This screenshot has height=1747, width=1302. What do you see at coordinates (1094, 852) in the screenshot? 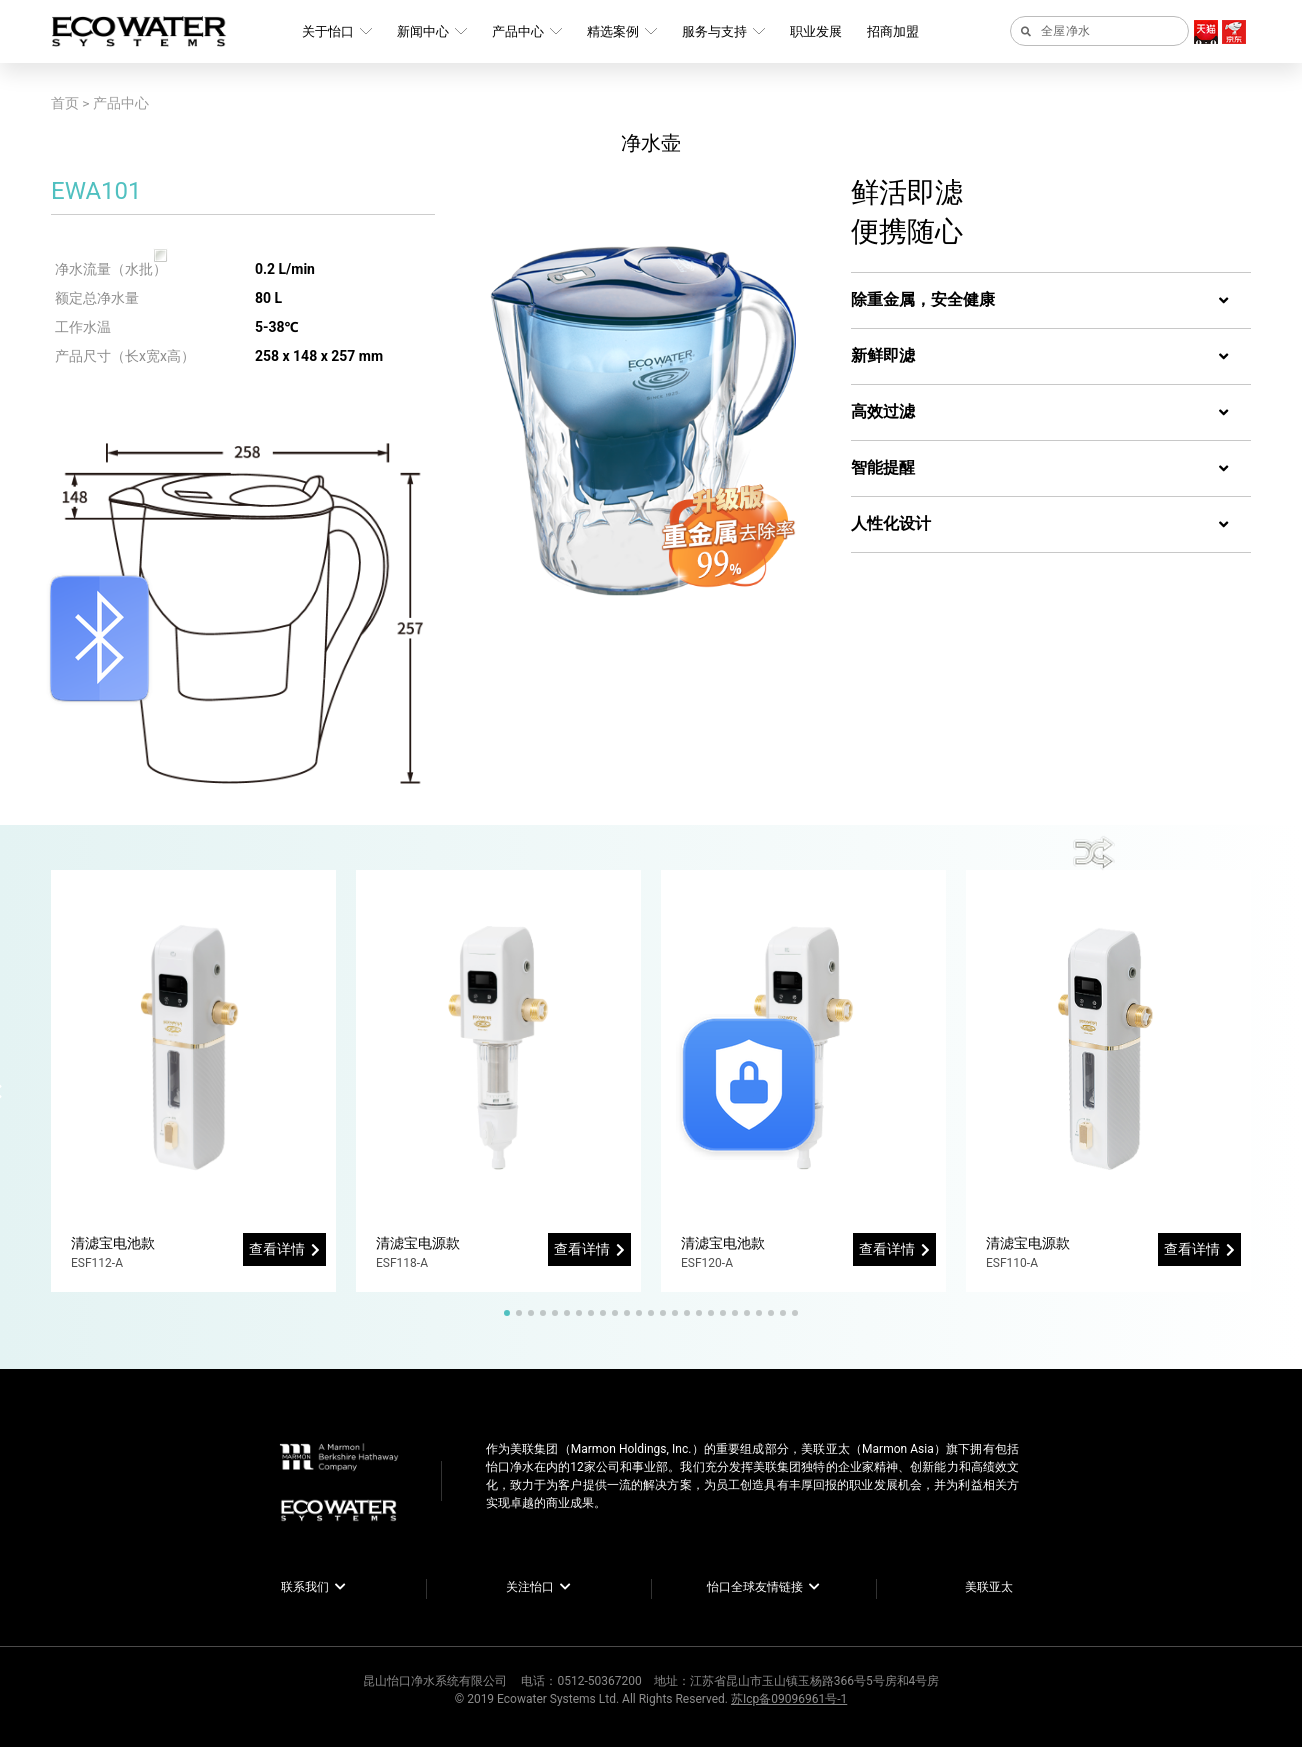
I see `shuffle playlist or music queue` at bounding box center [1094, 852].